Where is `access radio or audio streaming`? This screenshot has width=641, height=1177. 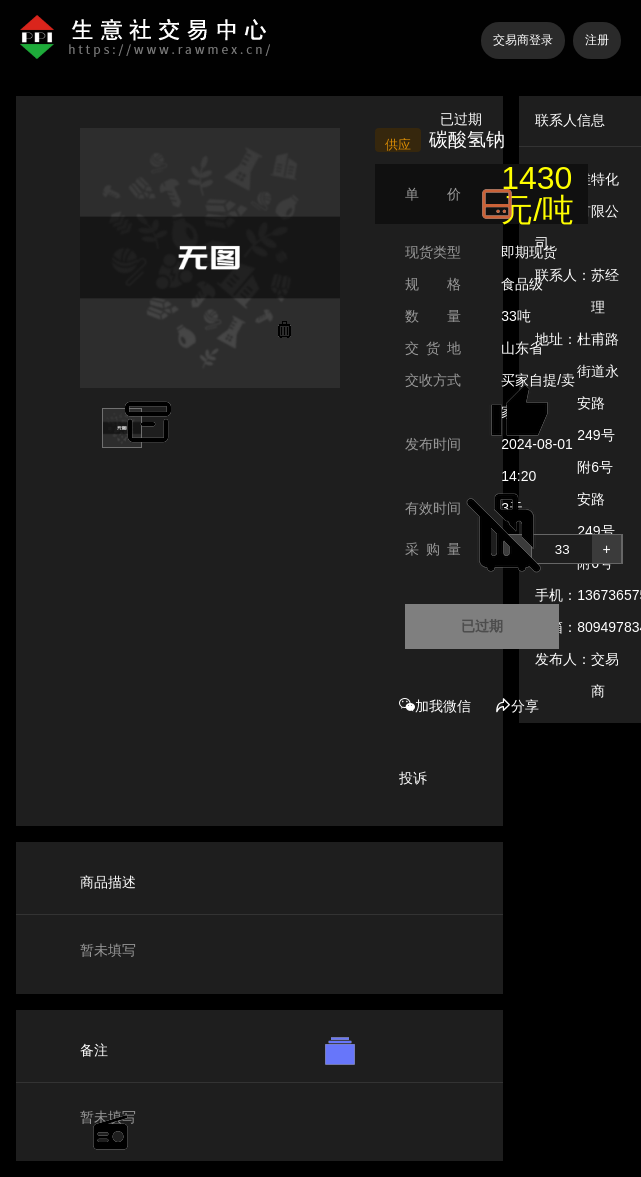 access radio or audio streaming is located at coordinates (110, 1134).